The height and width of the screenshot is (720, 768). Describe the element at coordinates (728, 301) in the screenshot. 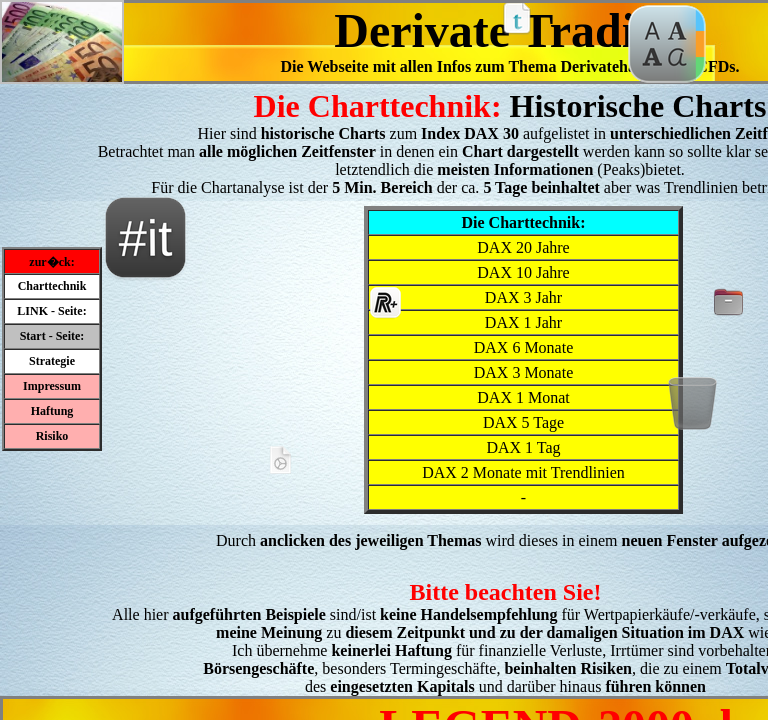

I see `open the file manager application` at that location.